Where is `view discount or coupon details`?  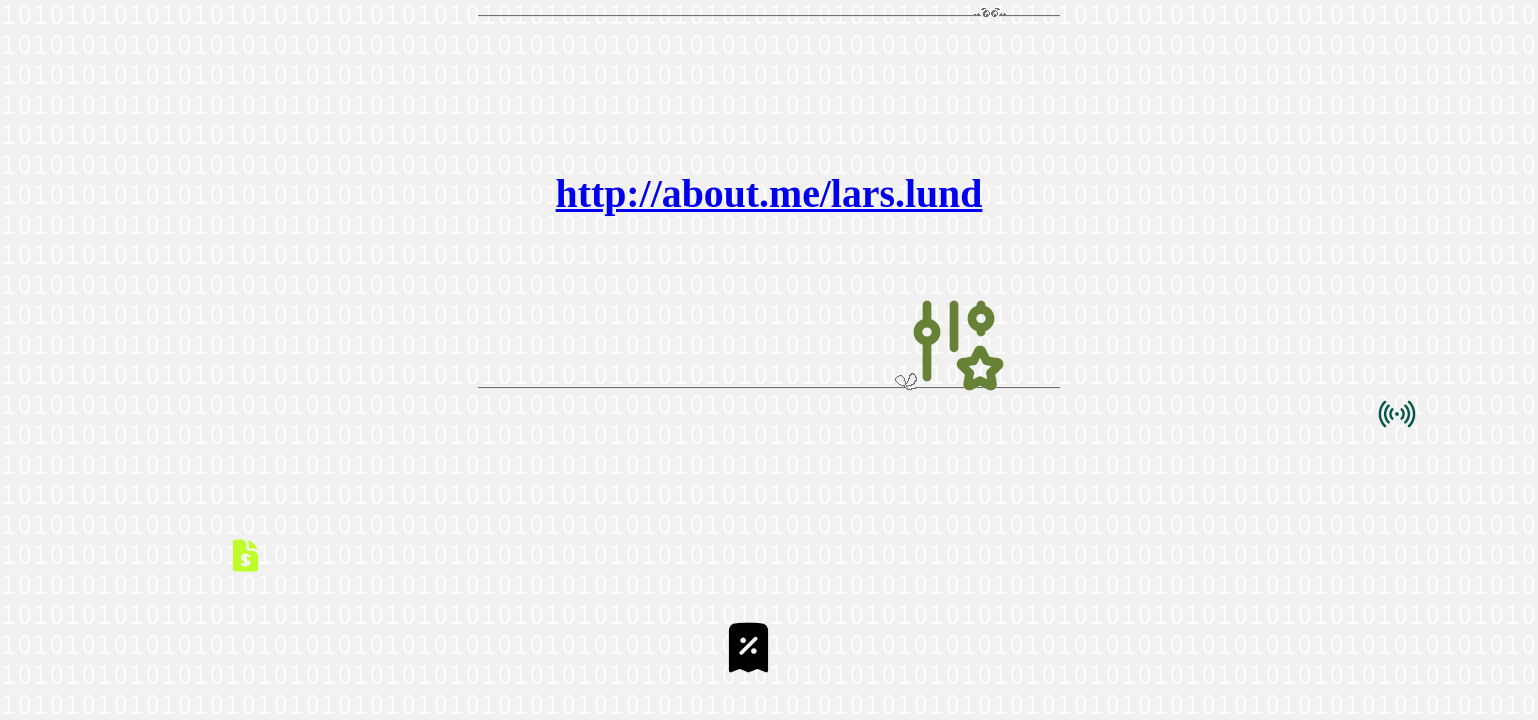
view discount or coupon details is located at coordinates (748, 647).